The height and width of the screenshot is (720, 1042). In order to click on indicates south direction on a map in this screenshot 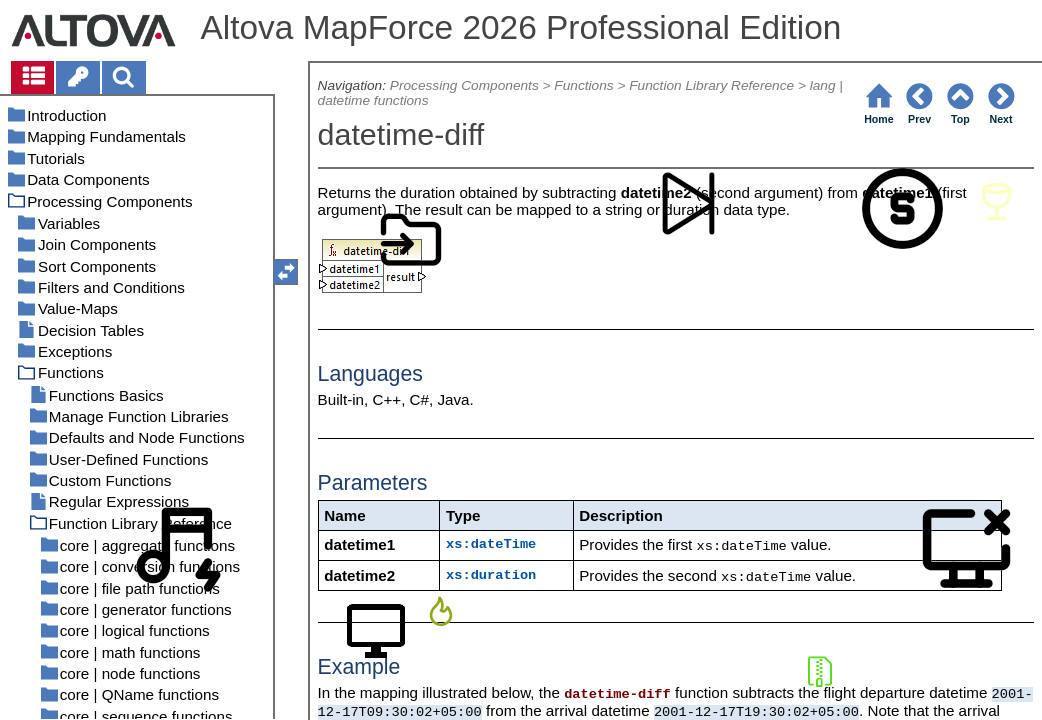, I will do `click(902, 208)`.